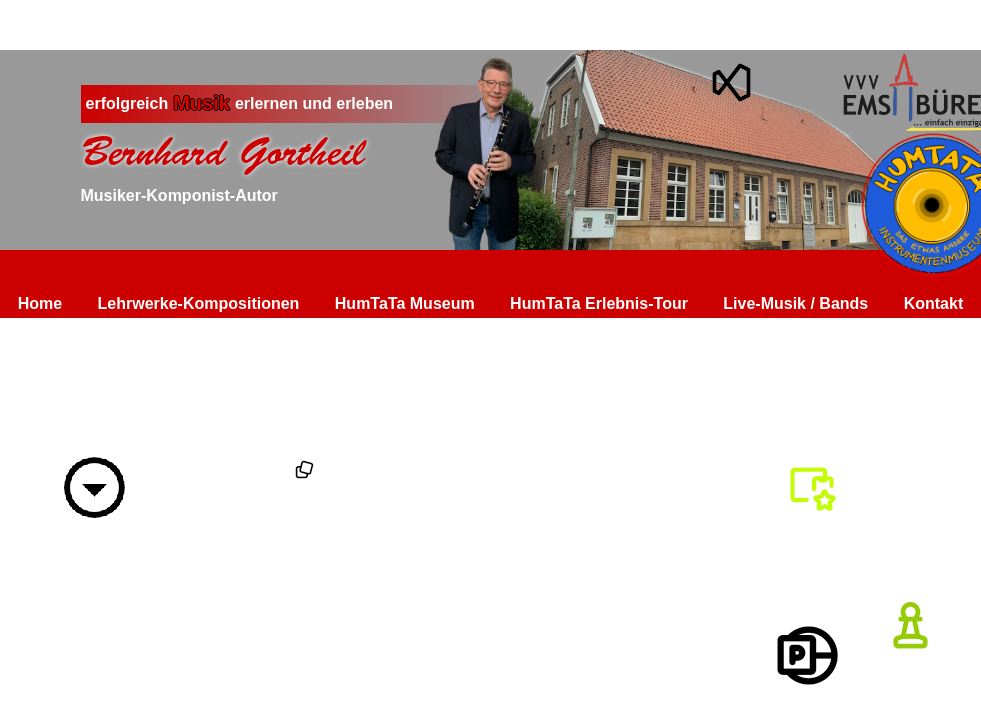 The image size is (981, 720). I want to click on open Microsoft PowerPoint, so click(806, 655).